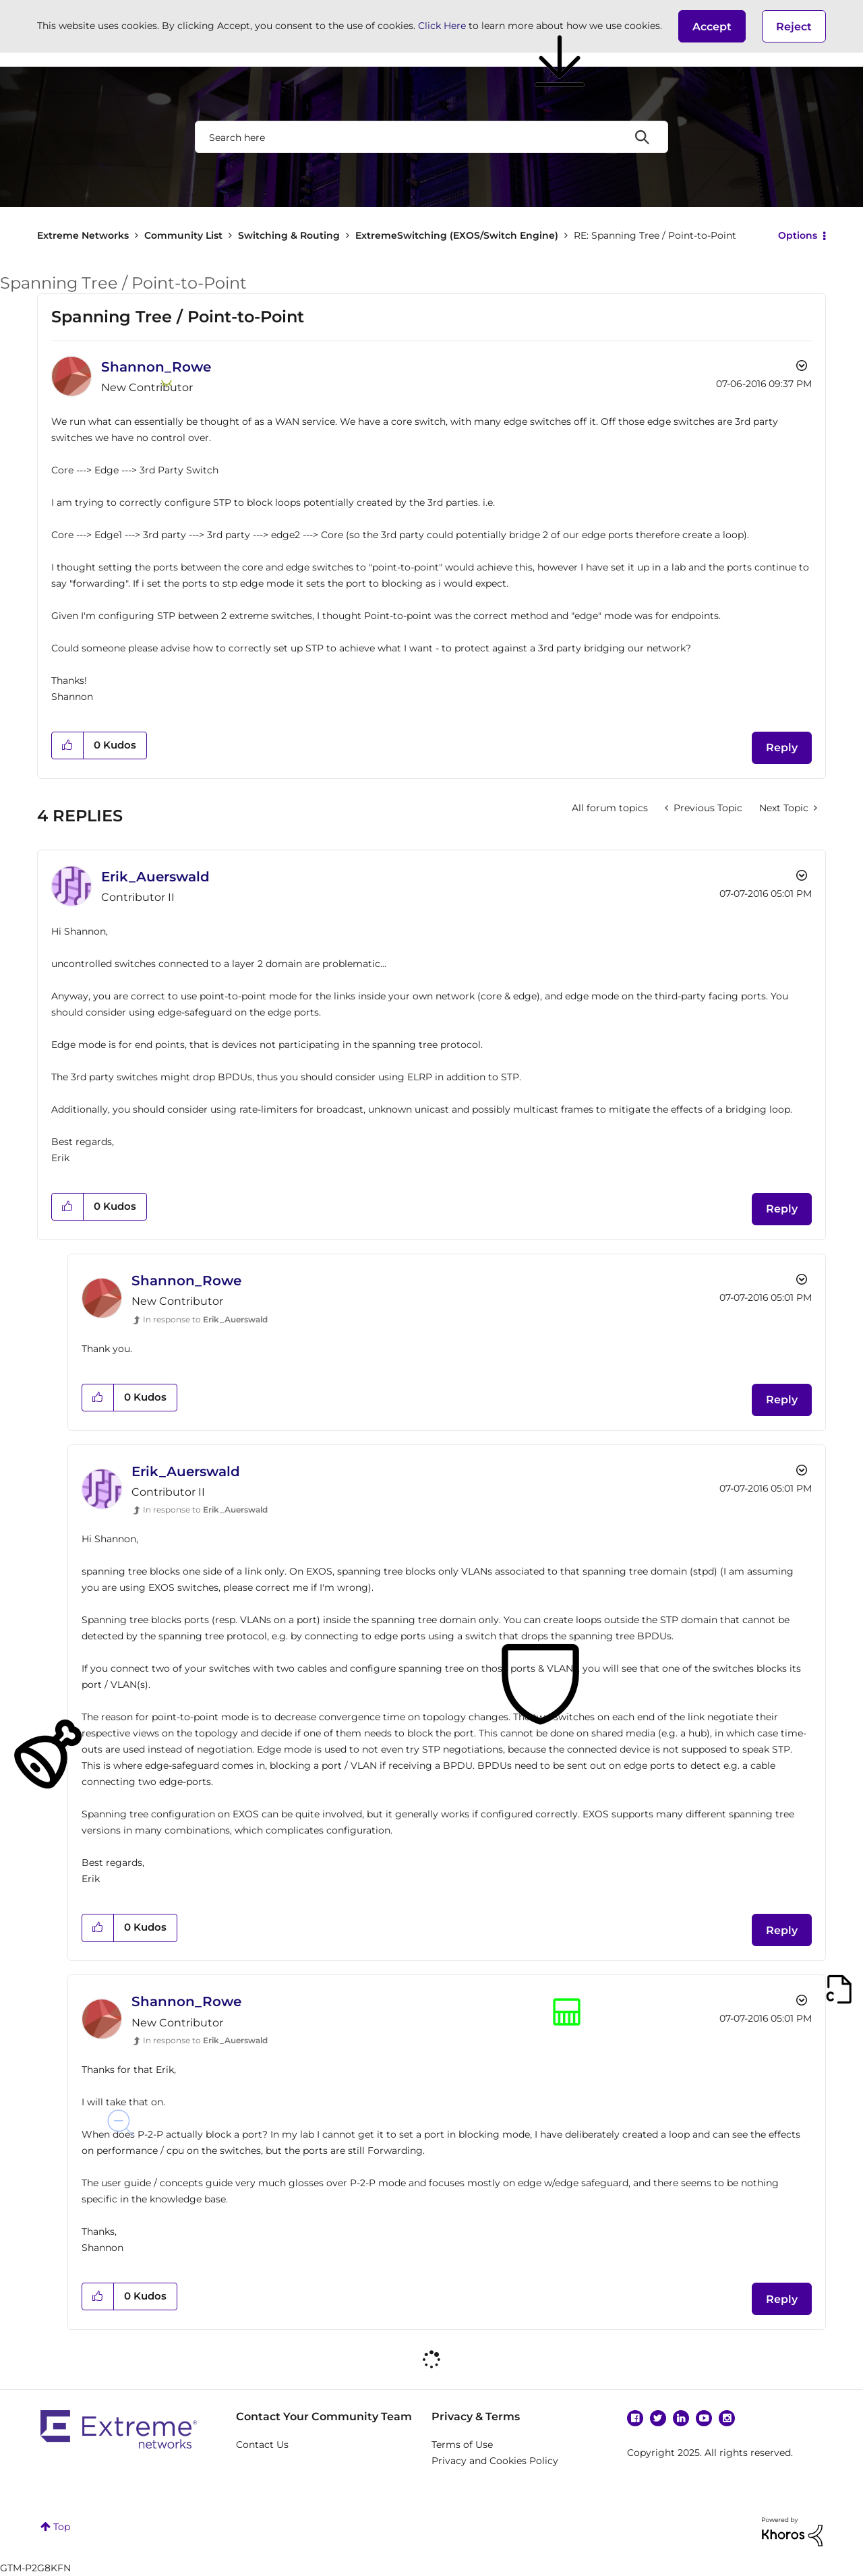 The height and width of the screenshot is (2576, 863). I want to click on zoom out of current view, so click(121, 2123).